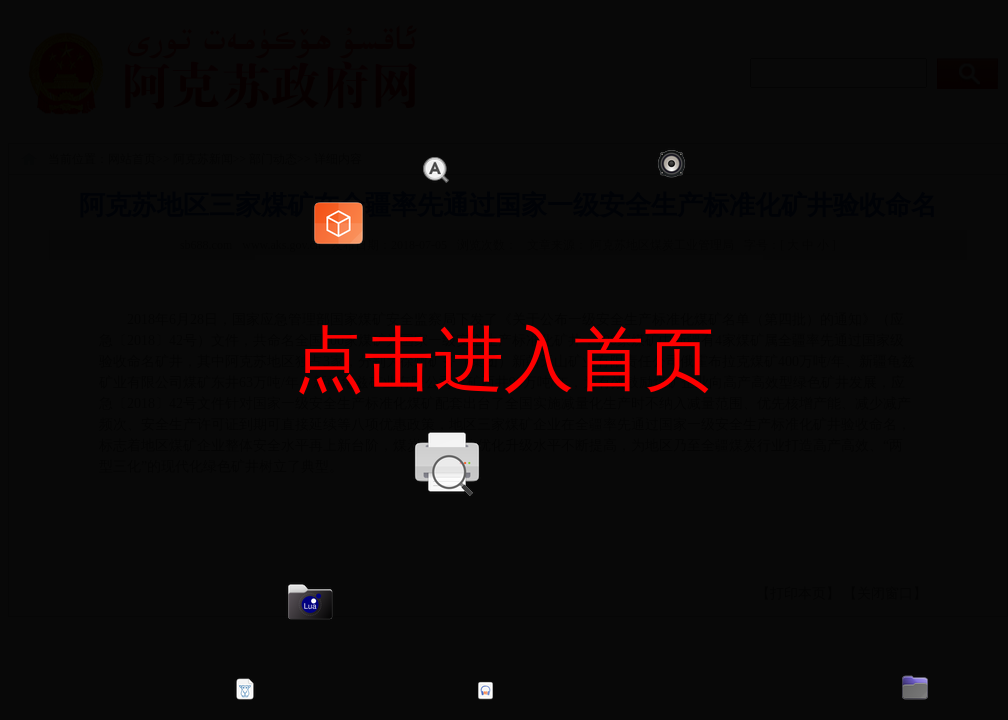 The width and height of the screenshot is (1008, 720). I want to click on a perl programming language file, so click(245, 689).